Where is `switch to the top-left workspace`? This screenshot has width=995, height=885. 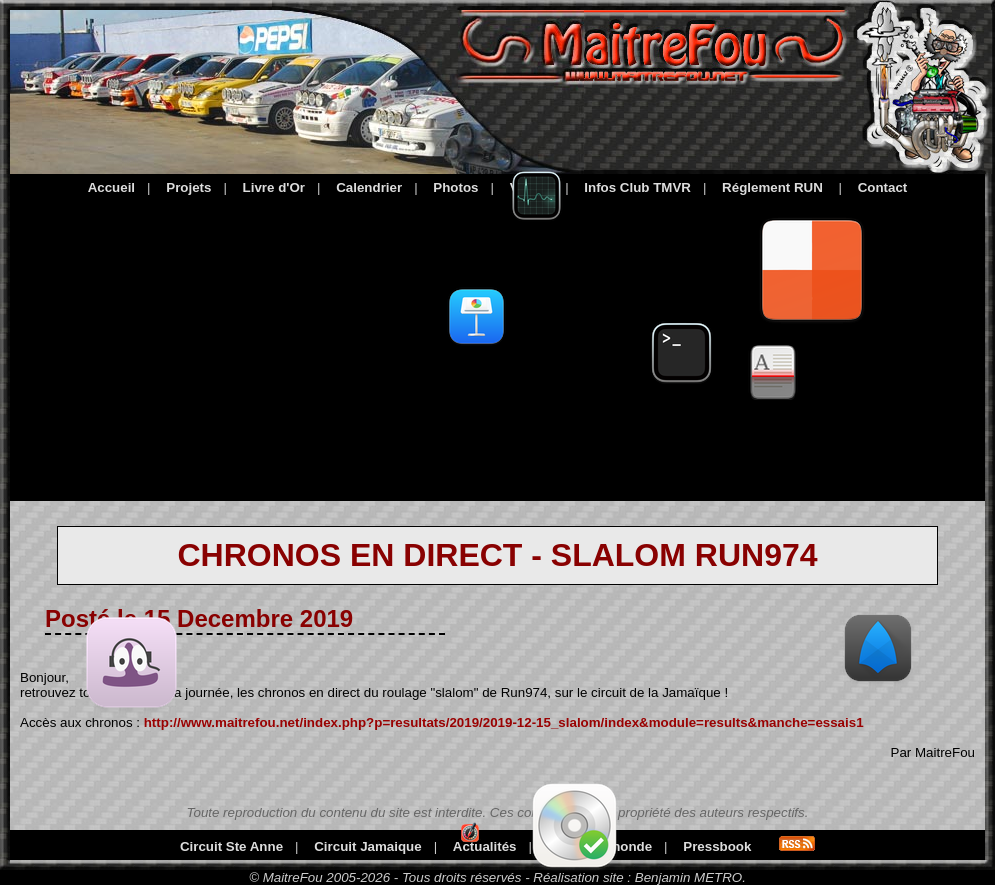
switch to the top-left workspace is located at coordinates (812, 270).